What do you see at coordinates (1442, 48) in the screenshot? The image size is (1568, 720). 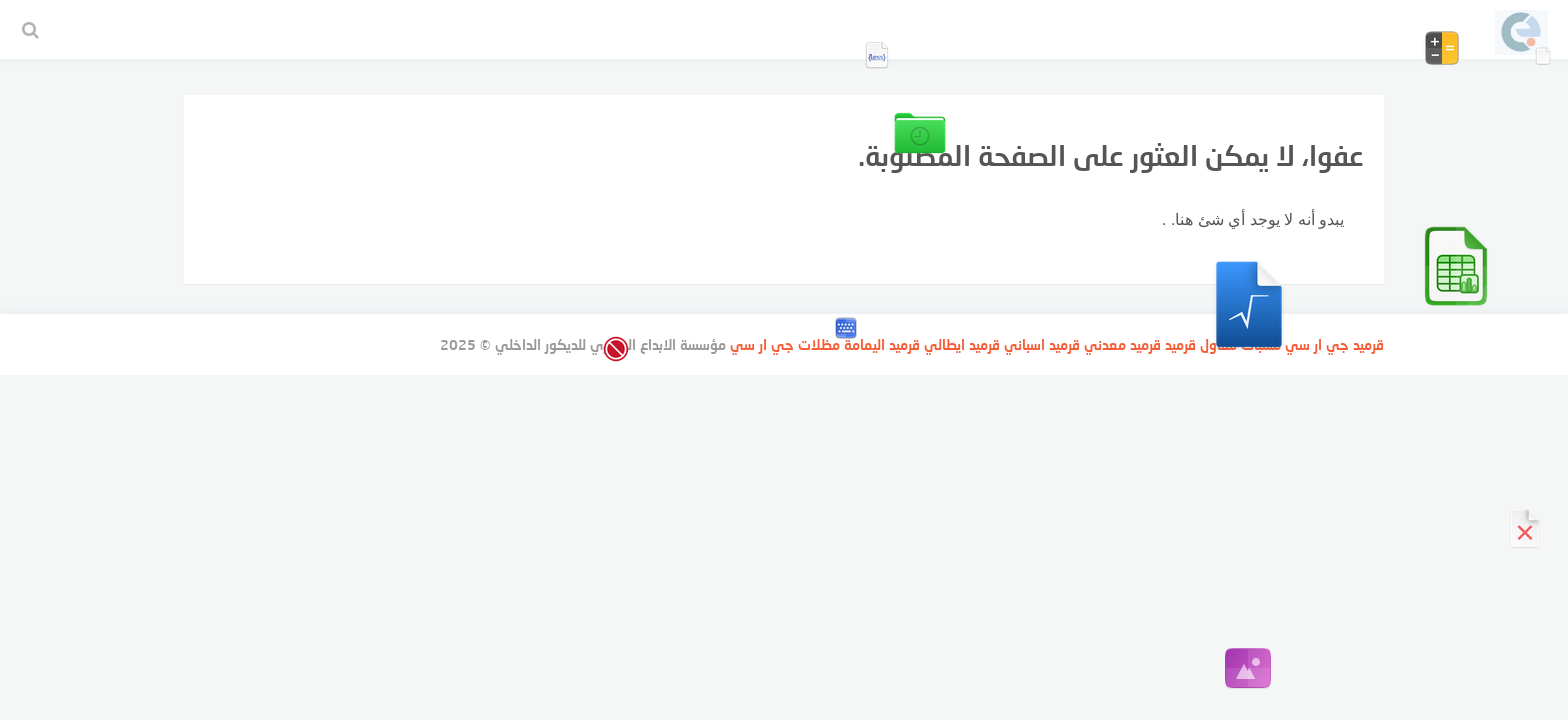 I see `open the calculator app` at bounding box center [1442, 48].